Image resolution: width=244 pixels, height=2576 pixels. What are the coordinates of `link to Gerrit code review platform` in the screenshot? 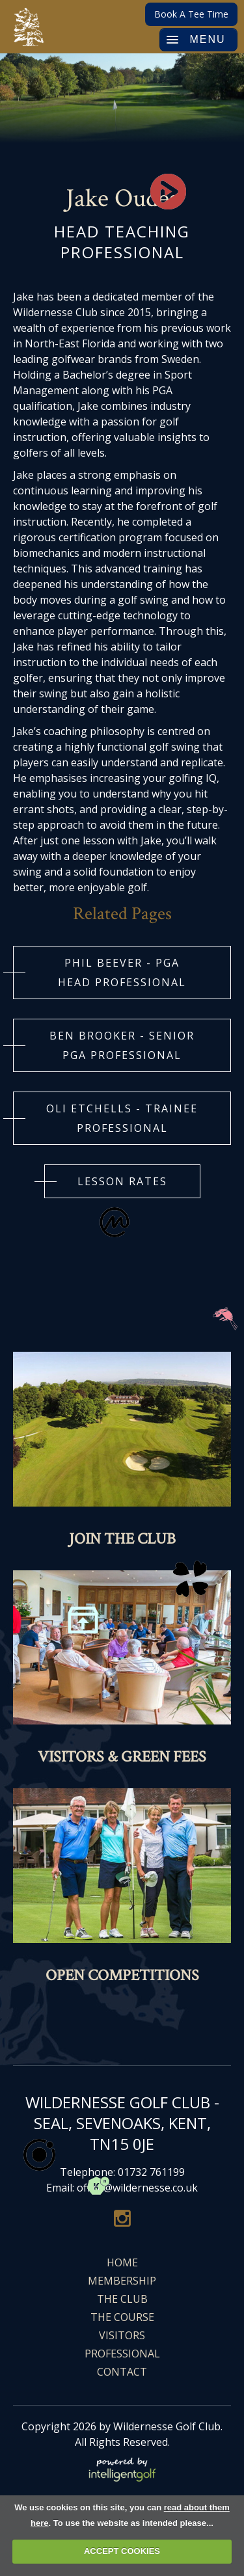 It's located at (225, 1319).